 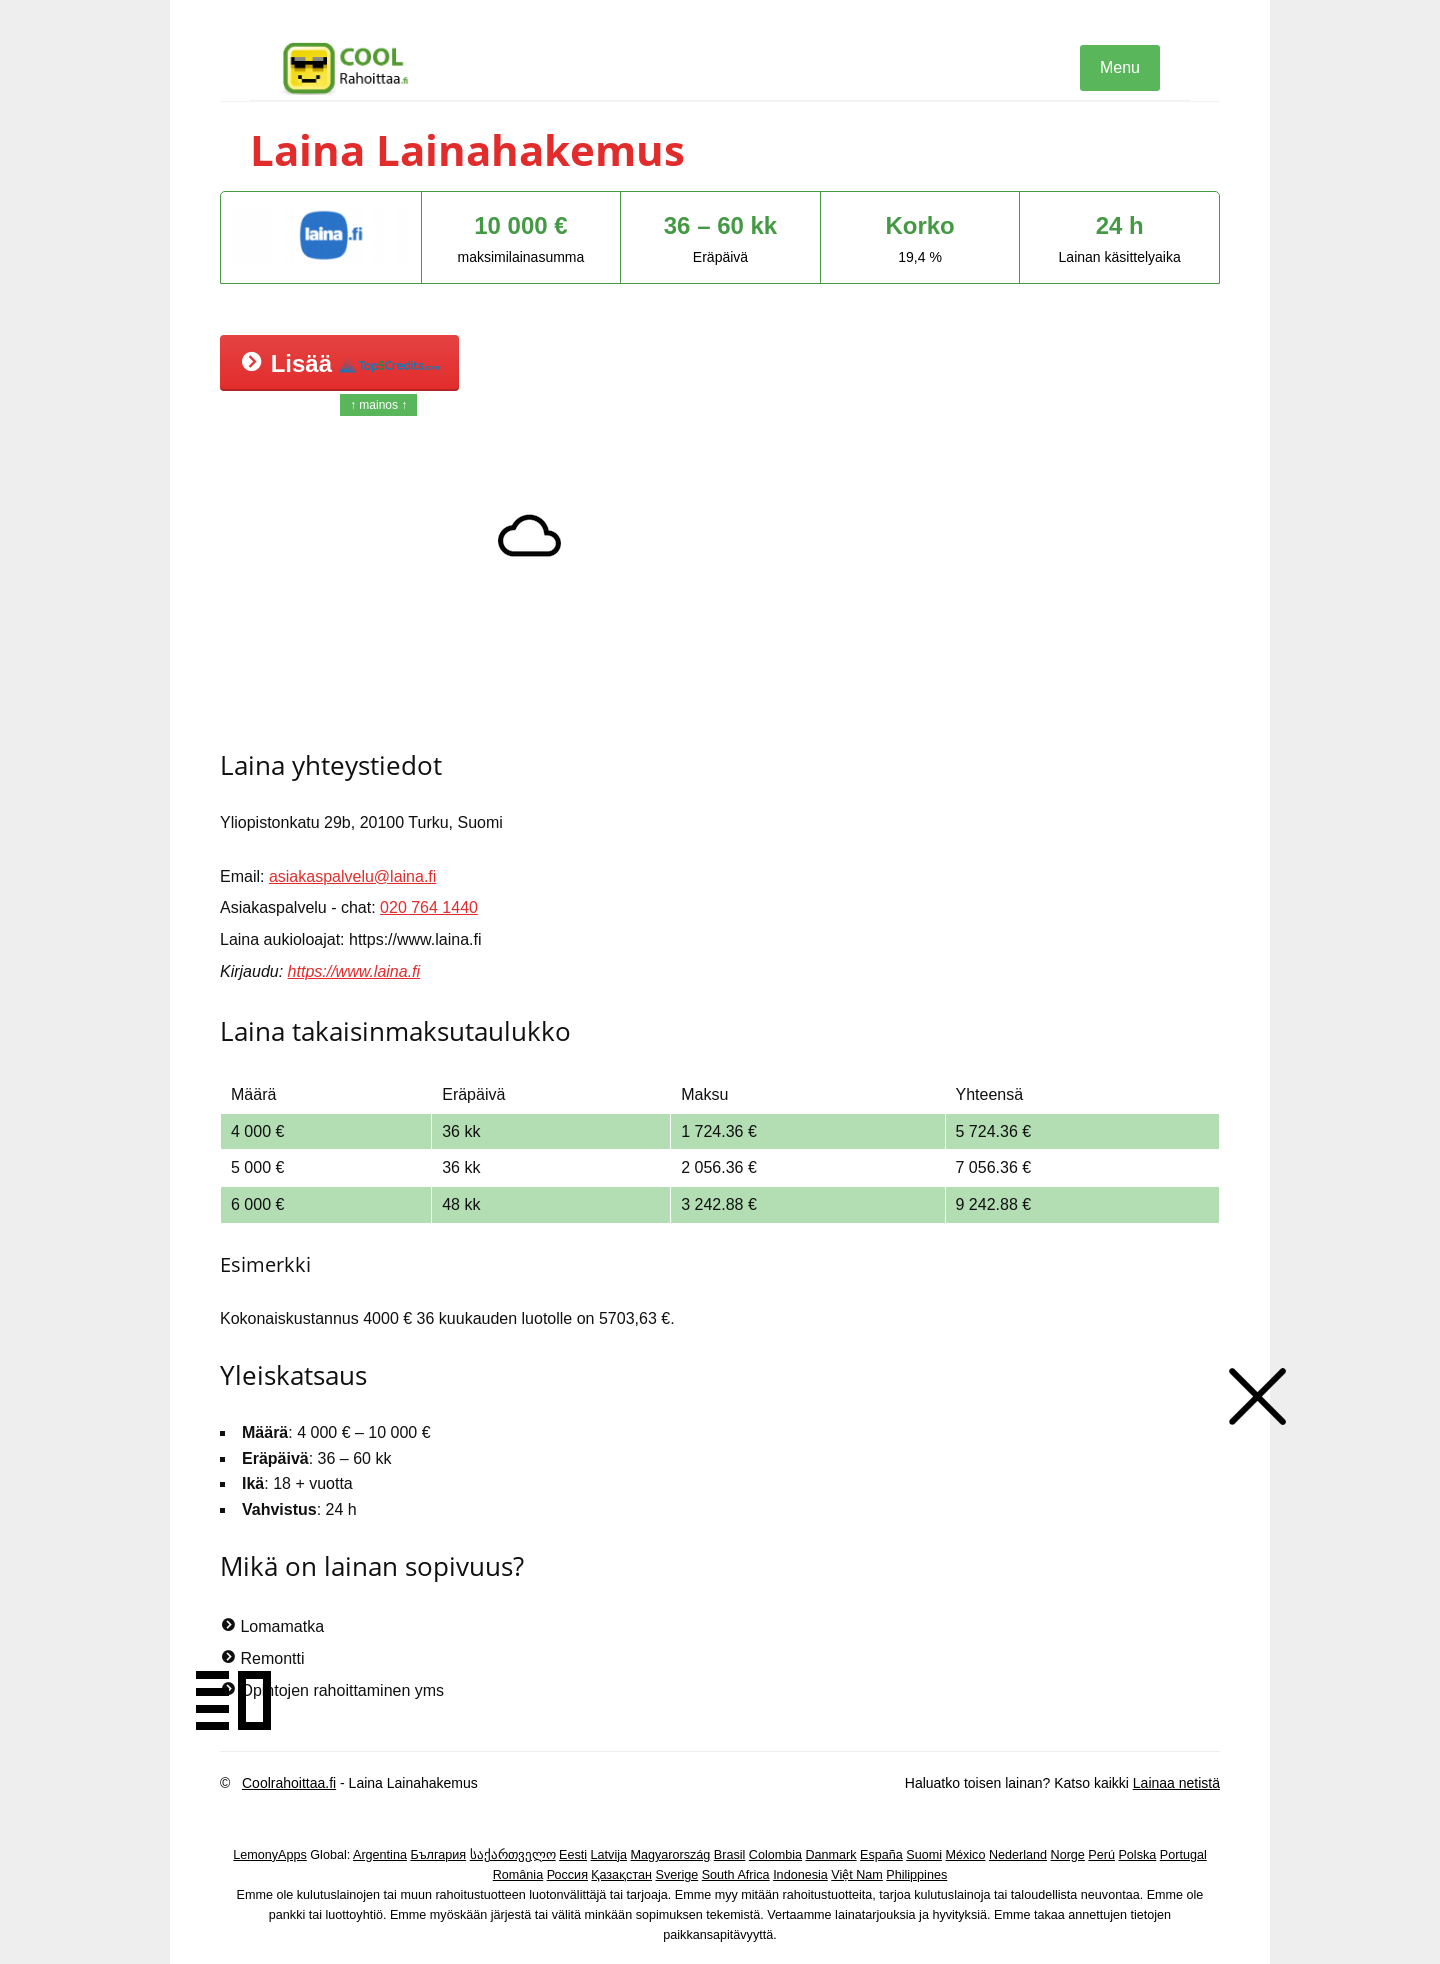 I want to click on view current weather conditions, so click(x=529, y=535).